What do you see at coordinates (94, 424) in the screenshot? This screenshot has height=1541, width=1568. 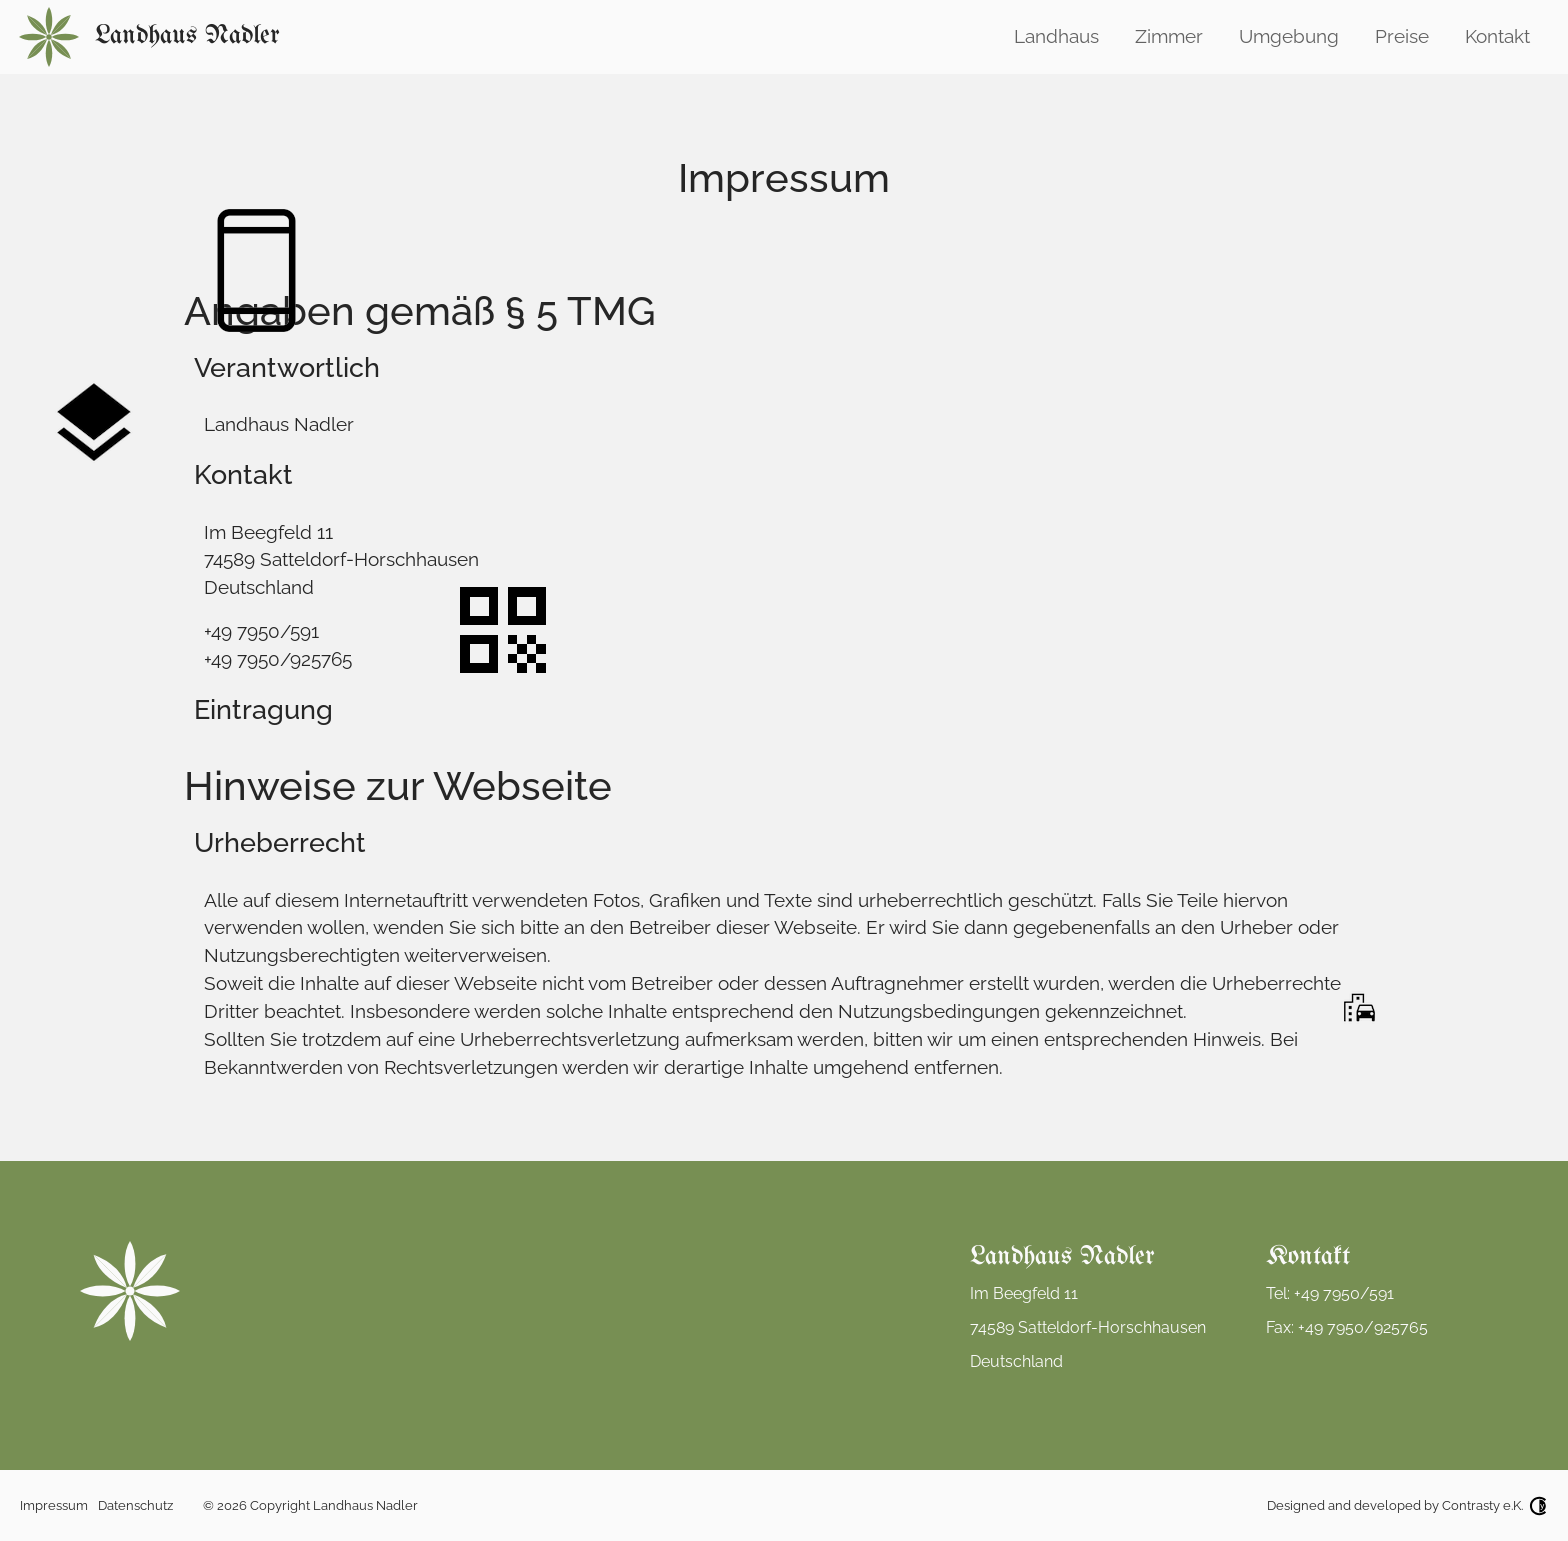 I see `toggle map layers or overlays` at bounding box center [94, 424].